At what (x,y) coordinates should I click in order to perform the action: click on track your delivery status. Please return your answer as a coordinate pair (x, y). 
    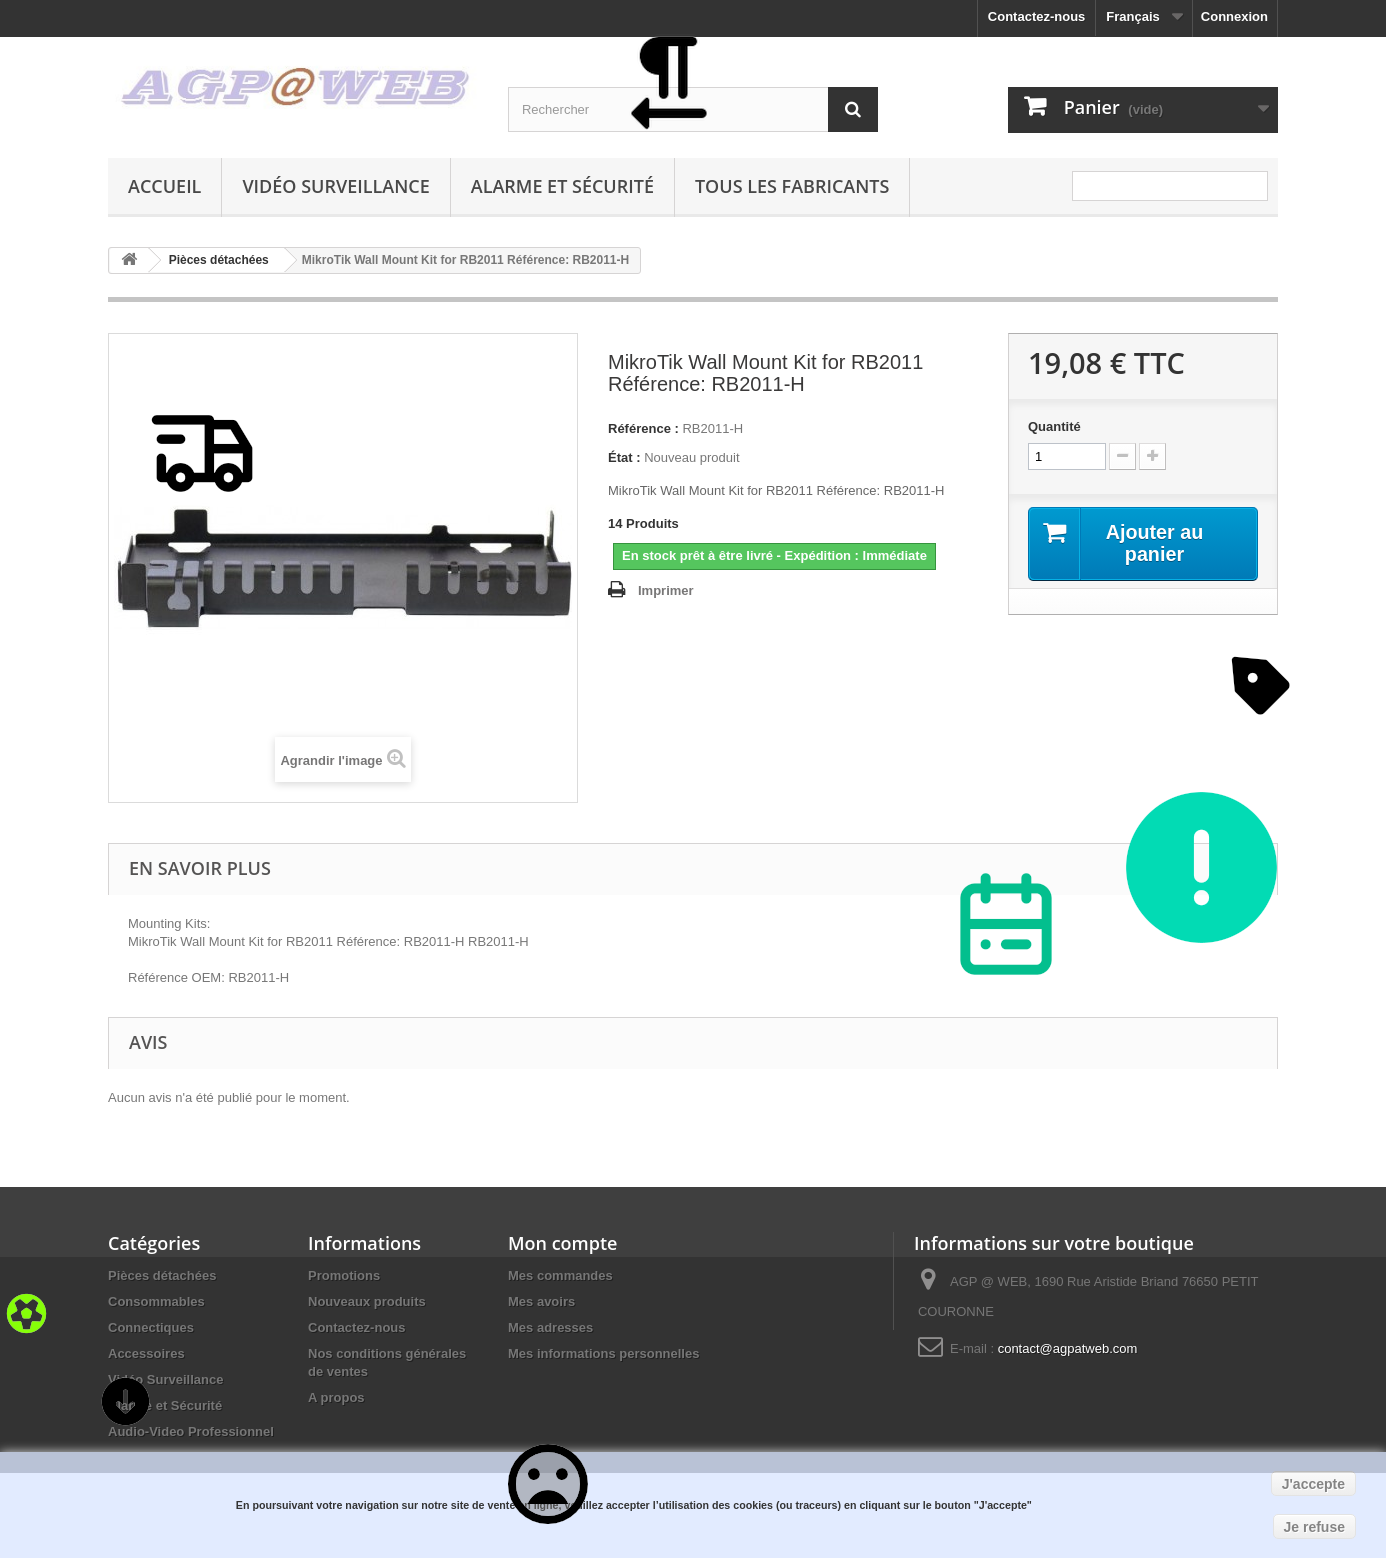
    Looking at the image, I should click on (204, 453).